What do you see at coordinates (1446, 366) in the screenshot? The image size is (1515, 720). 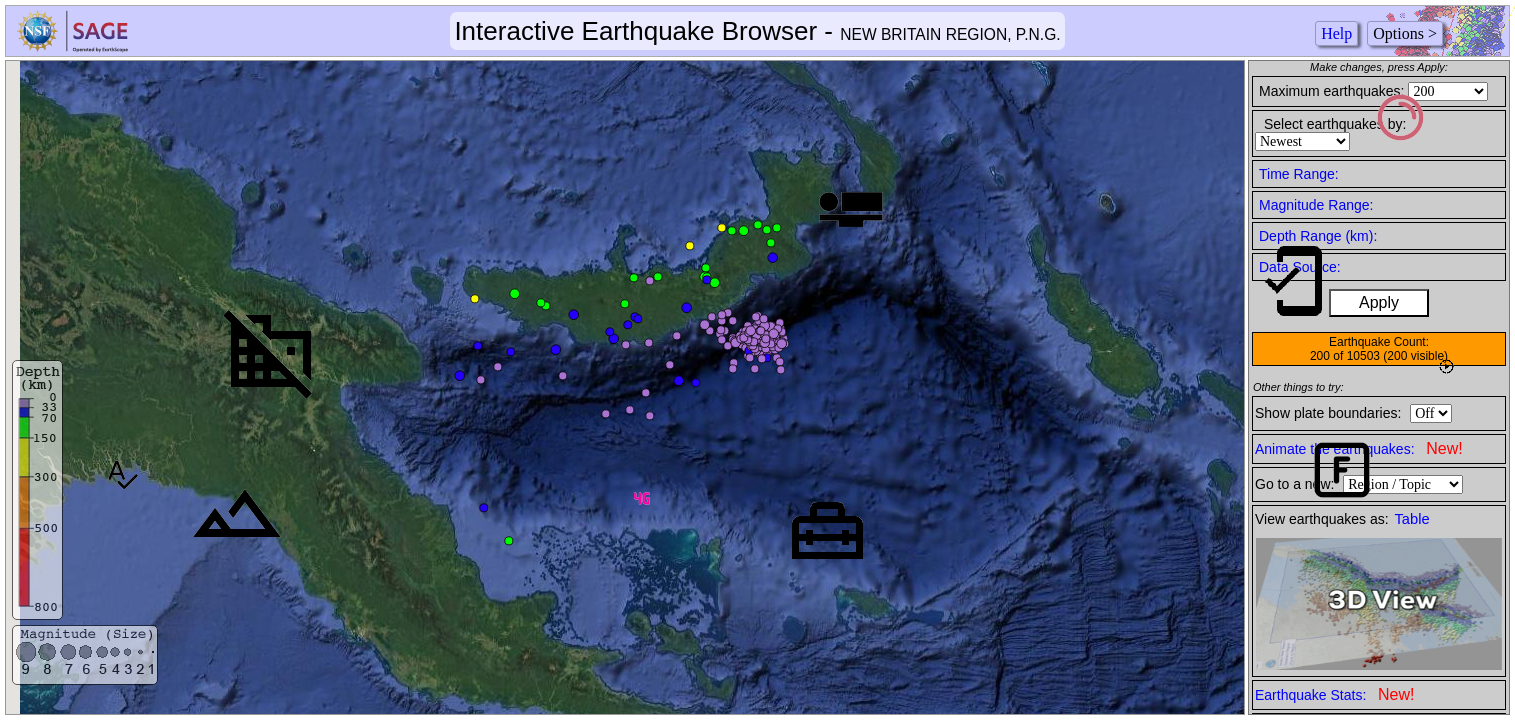 I see `enable slow motion video recording` at bounding box center [1446, 366].